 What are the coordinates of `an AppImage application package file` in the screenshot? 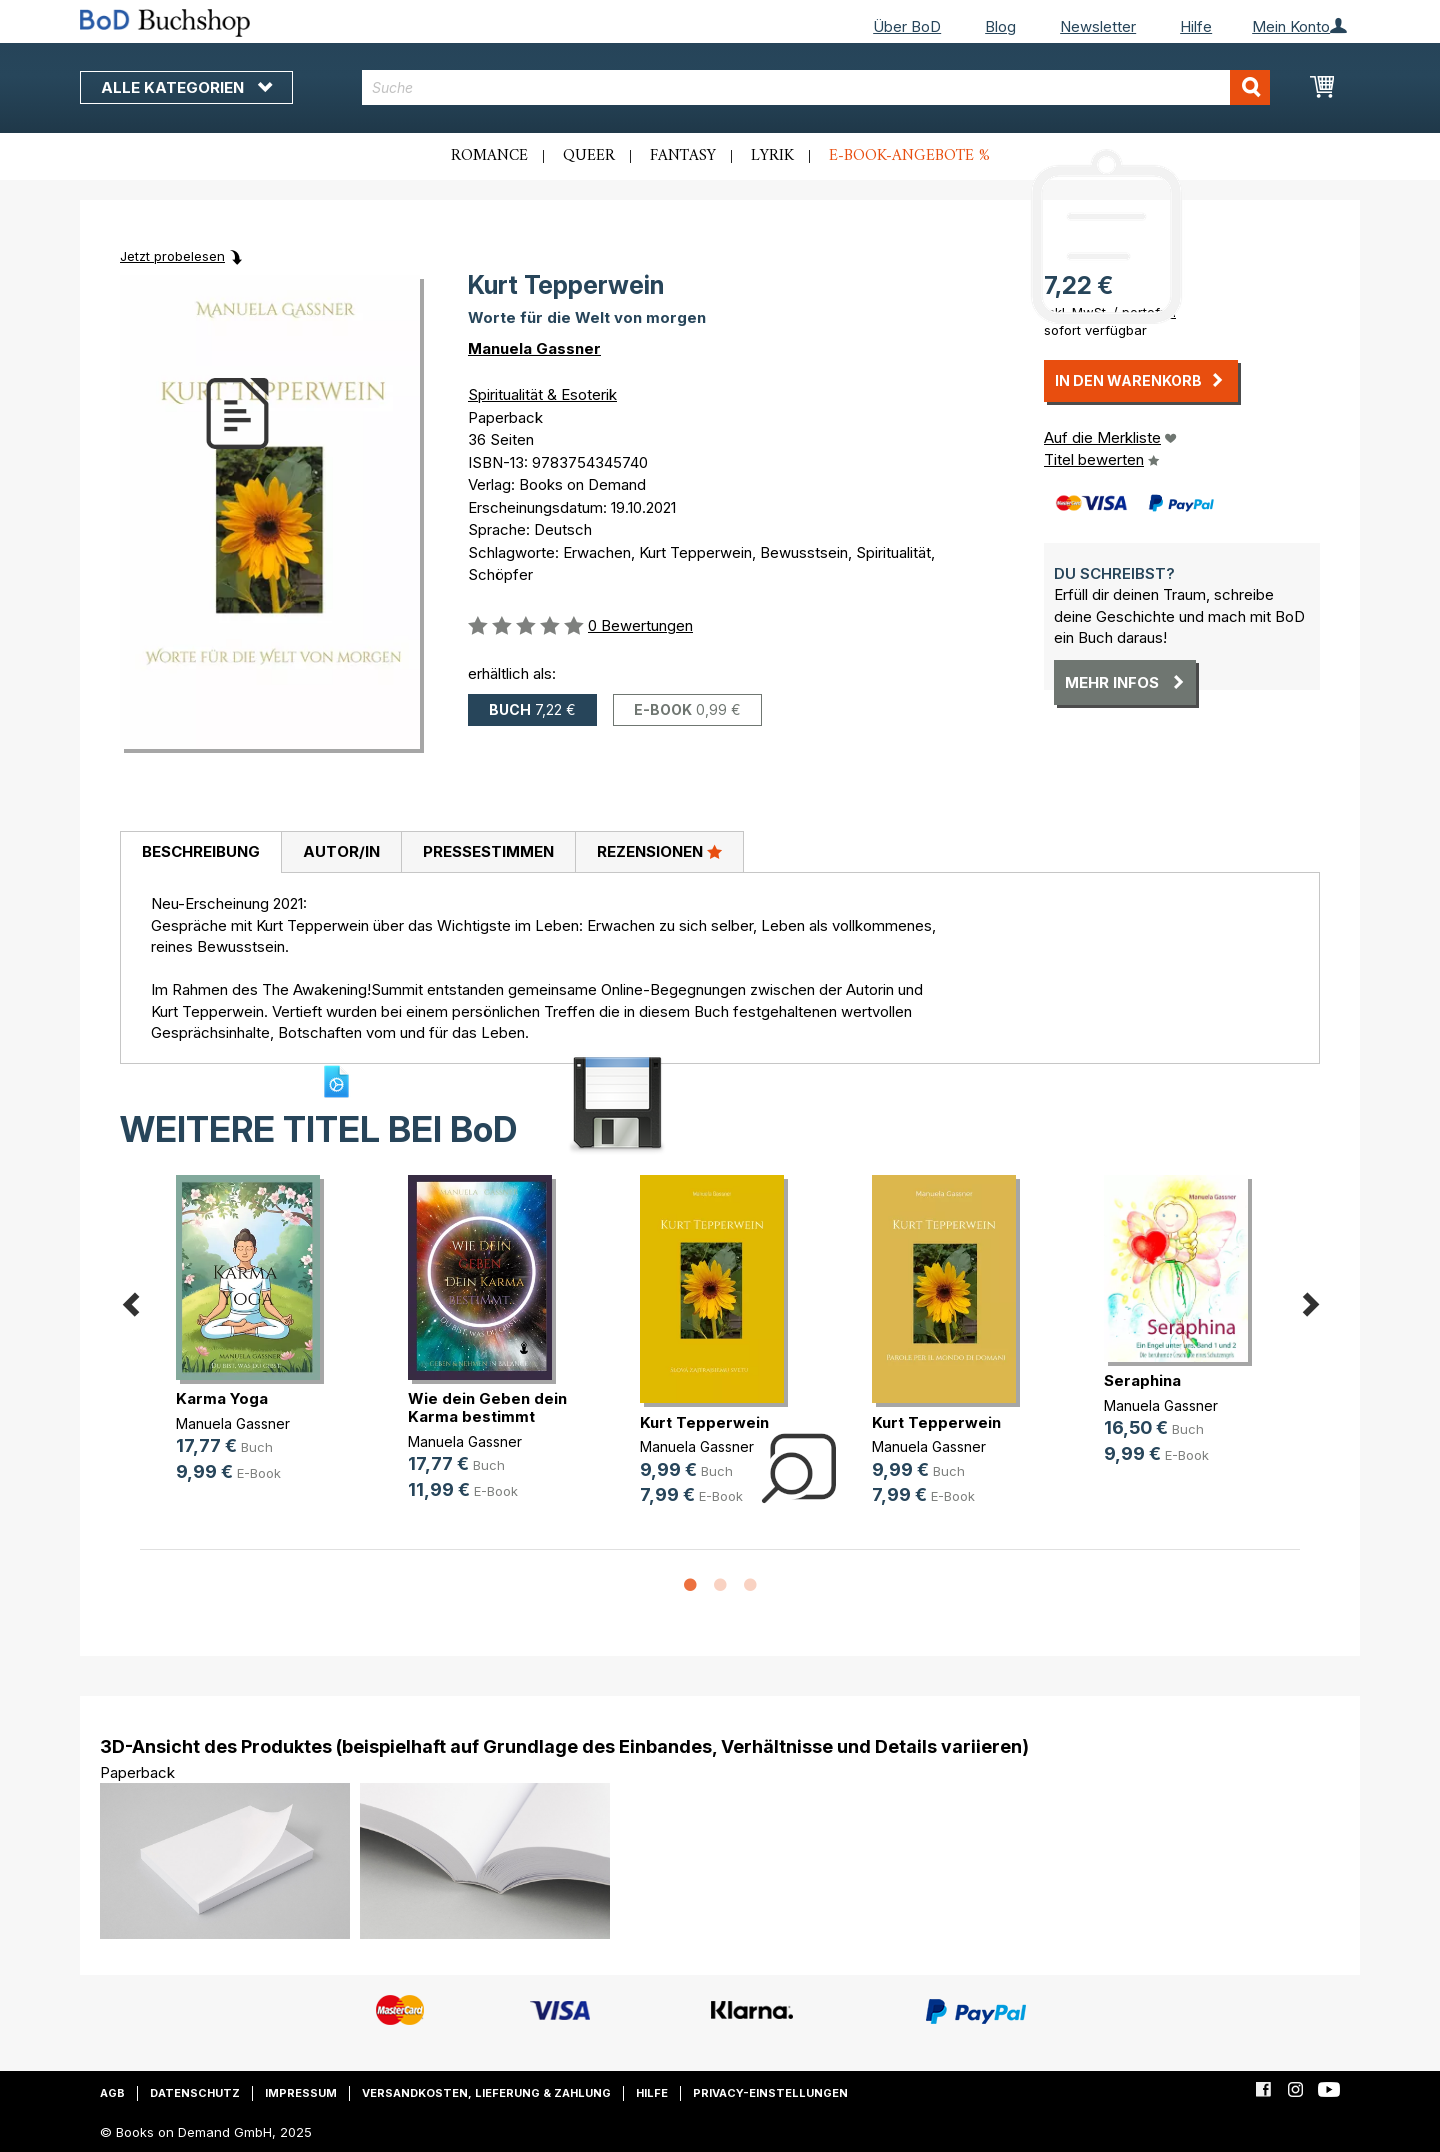 It's located at (336, 1081).